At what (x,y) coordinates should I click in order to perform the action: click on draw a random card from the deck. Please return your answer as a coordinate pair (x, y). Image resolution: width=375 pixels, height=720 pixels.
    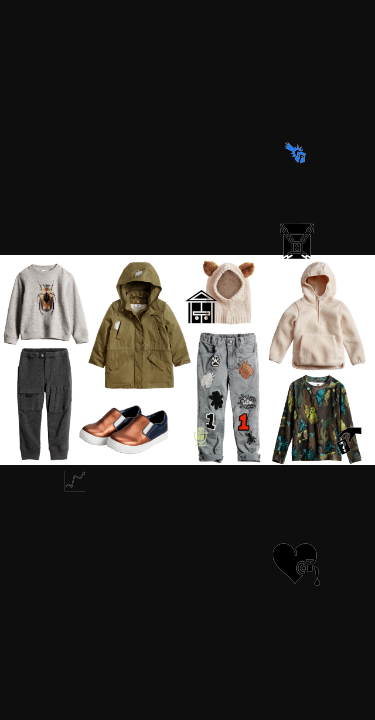
    Looking at the image, I should click on (349, 441).